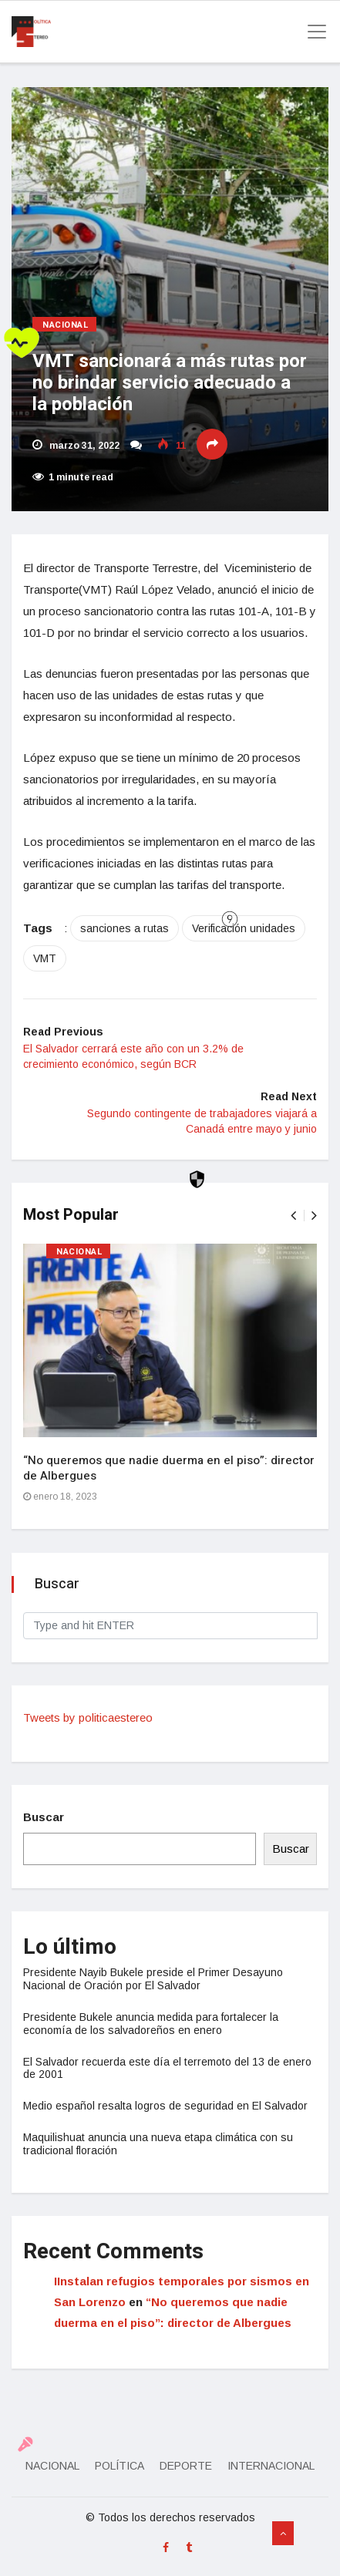 This screenshot has height=2576, width=340. I want to click on access security settings, so click(197, 1179).